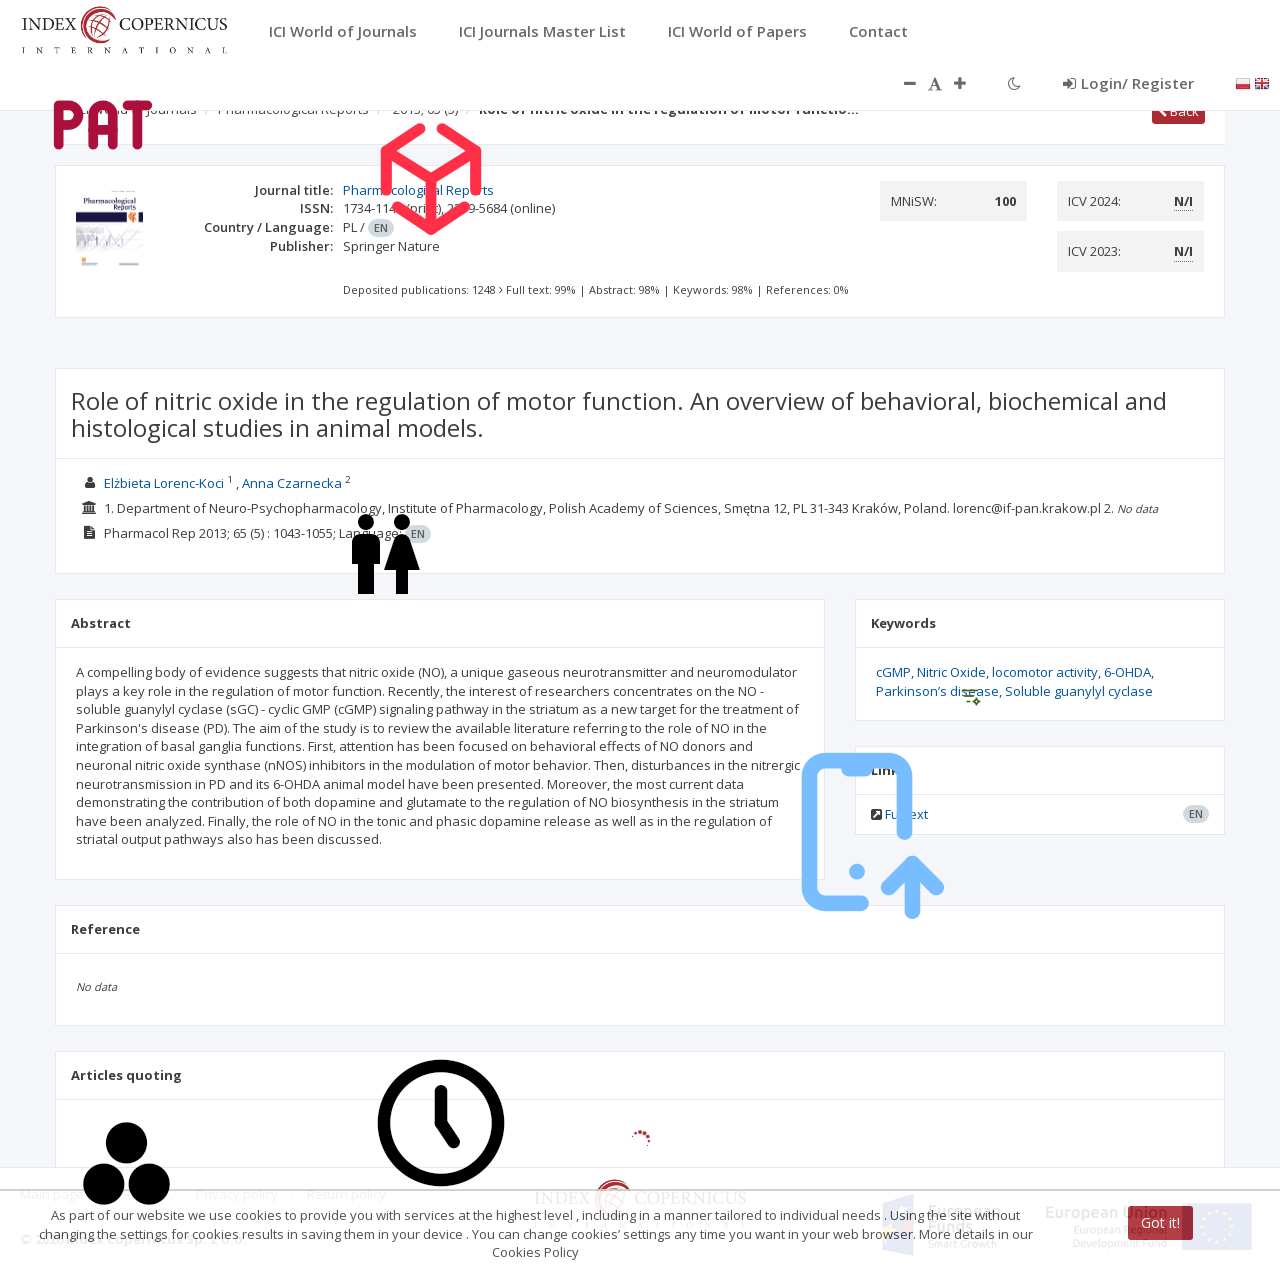 Image resolution: width=1280 pixels, height=1281 pixels. What do you see at coordinates (857, 832) in the screenshot?
I see `upload from mobile device` at bounding box center [857, 832].